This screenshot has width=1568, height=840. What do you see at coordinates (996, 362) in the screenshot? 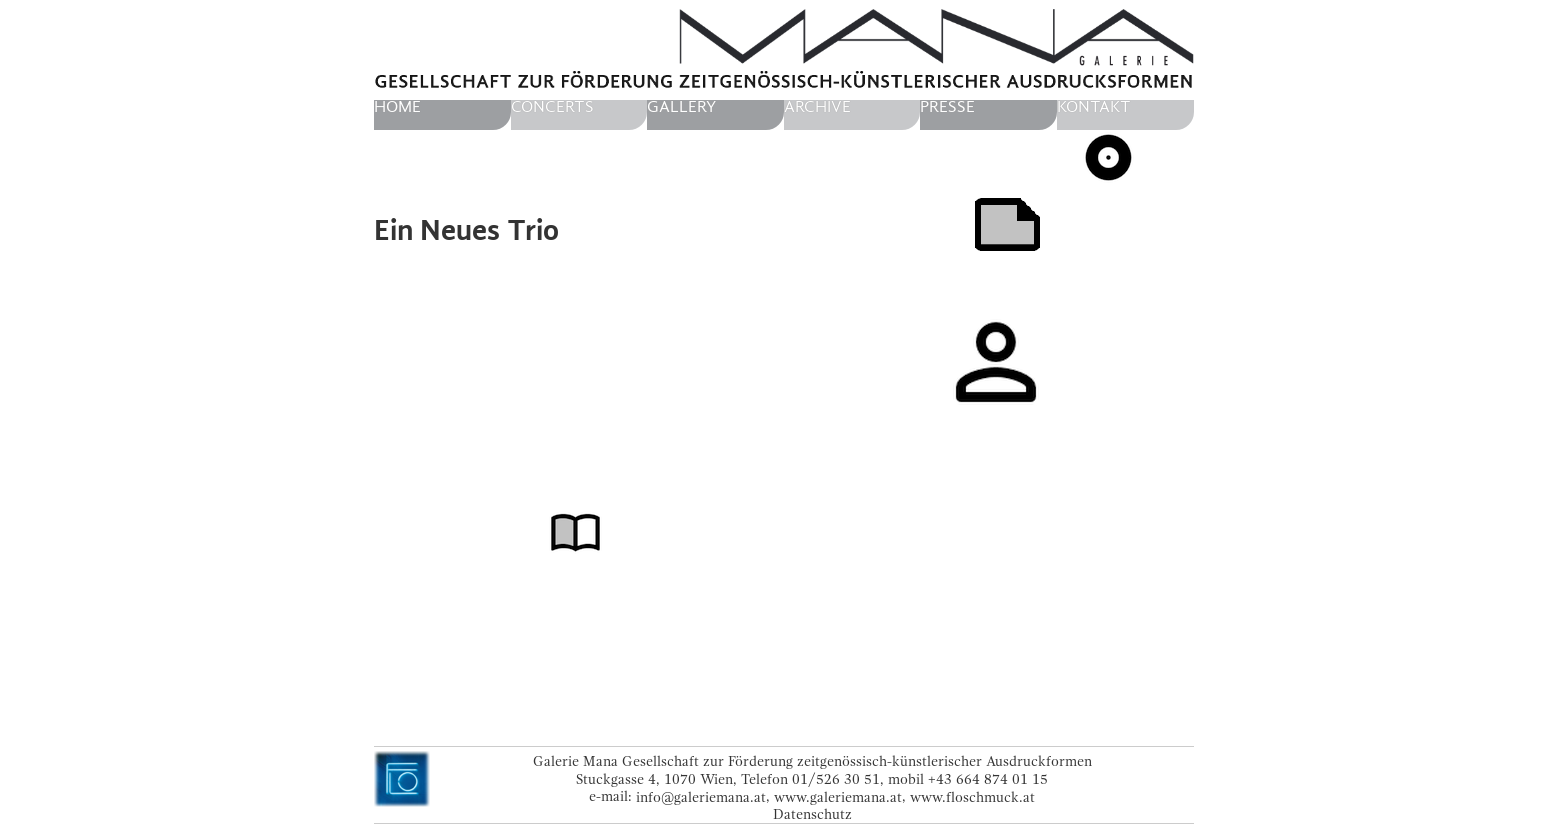
I see `view your profile` at bounding box center [996, 362].